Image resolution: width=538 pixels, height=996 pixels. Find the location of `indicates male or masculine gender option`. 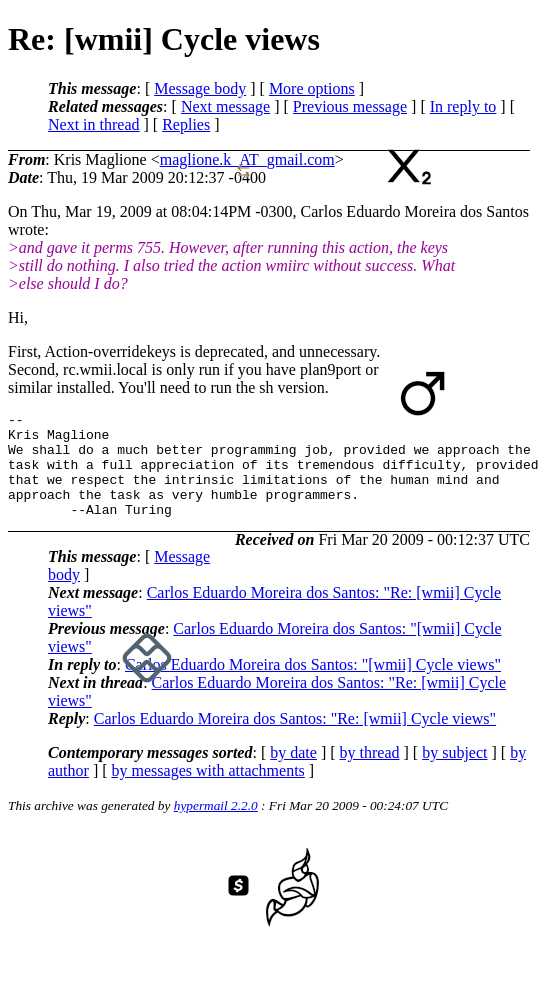

indicates male or masculine gender option is located at coordinates (421, 392).